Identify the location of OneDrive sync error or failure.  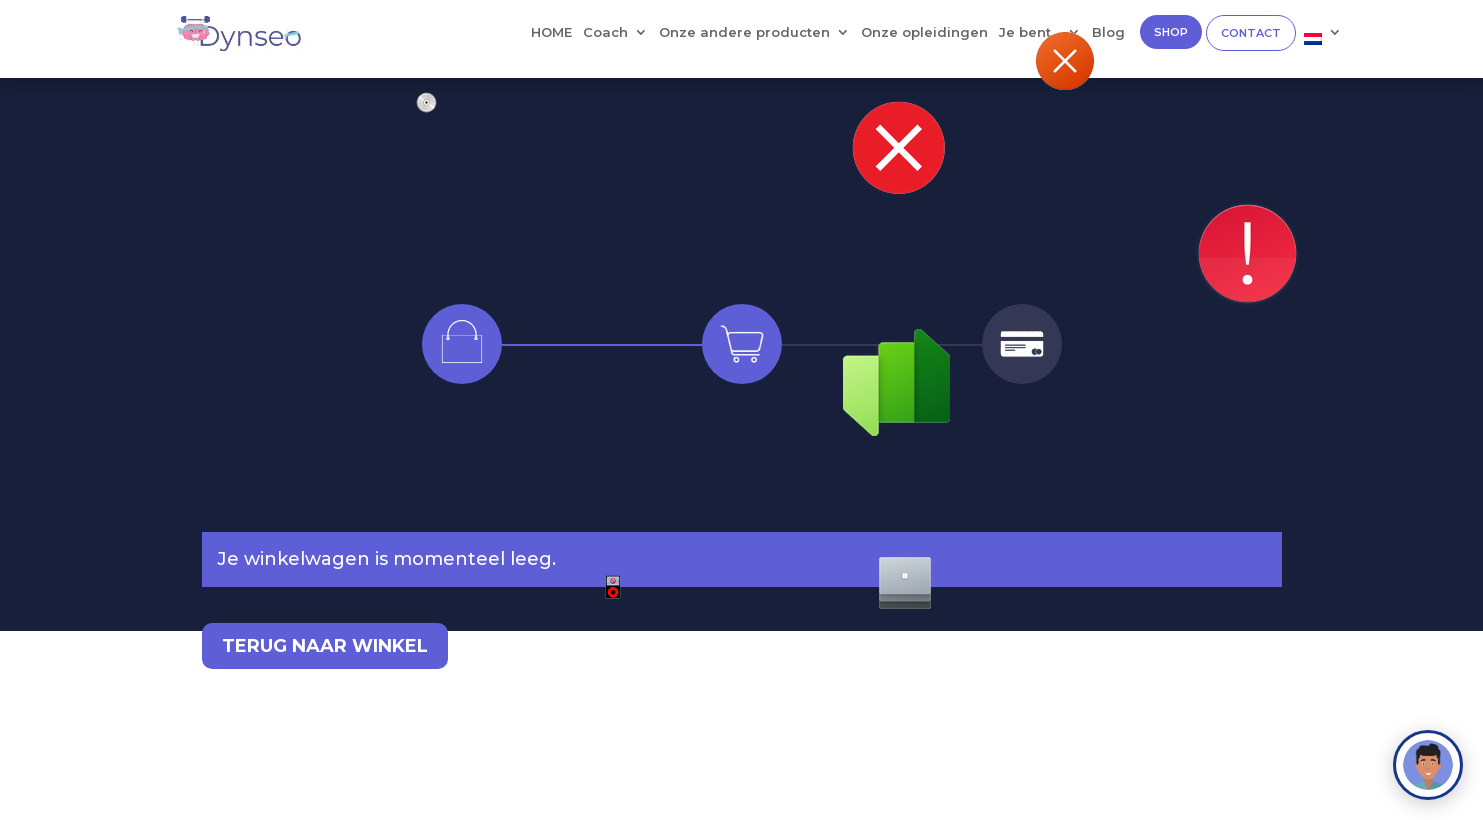
(899, 148).